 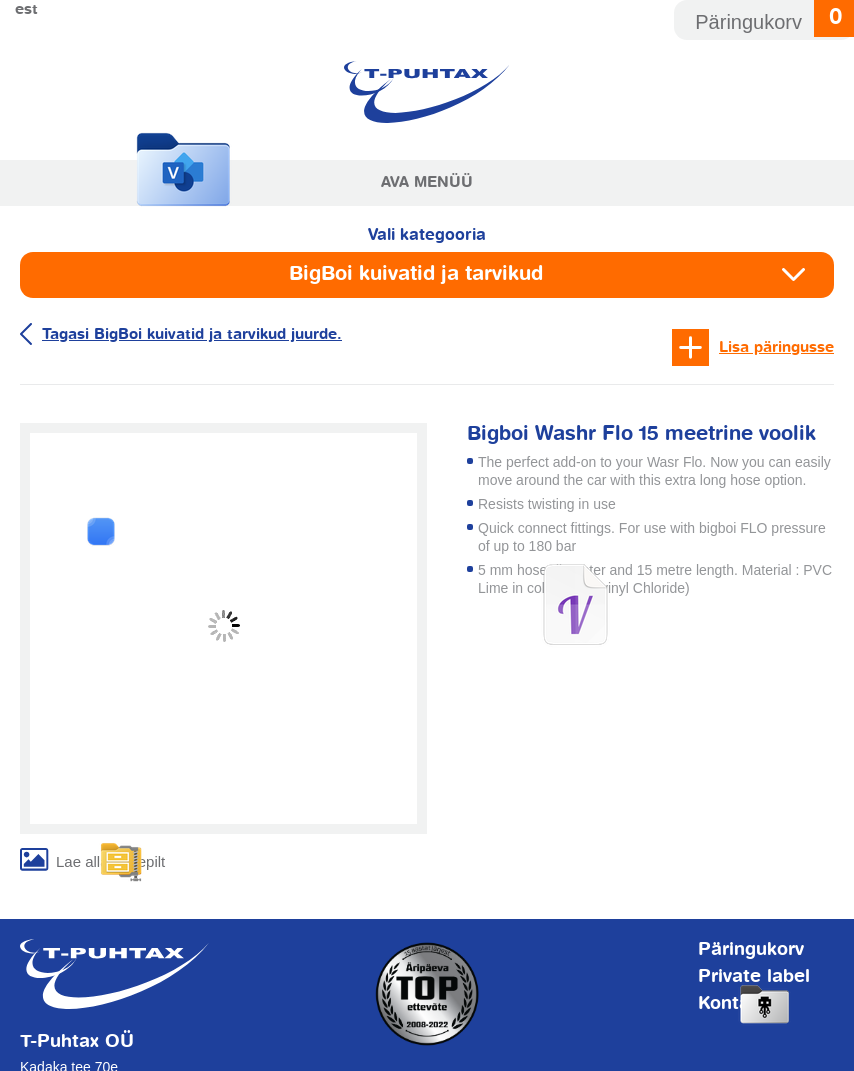 I want to click on vala programming language source file, so click(x=575, y=604).